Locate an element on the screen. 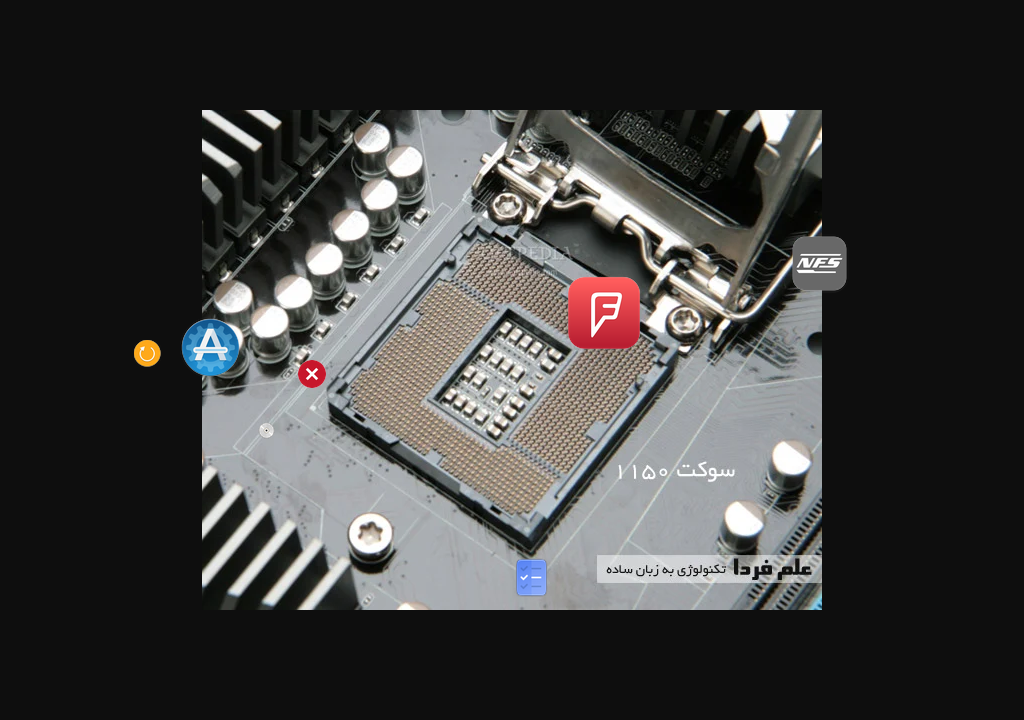 The image size is (1024, 720). restart the system is located at coordinates (147, 353).